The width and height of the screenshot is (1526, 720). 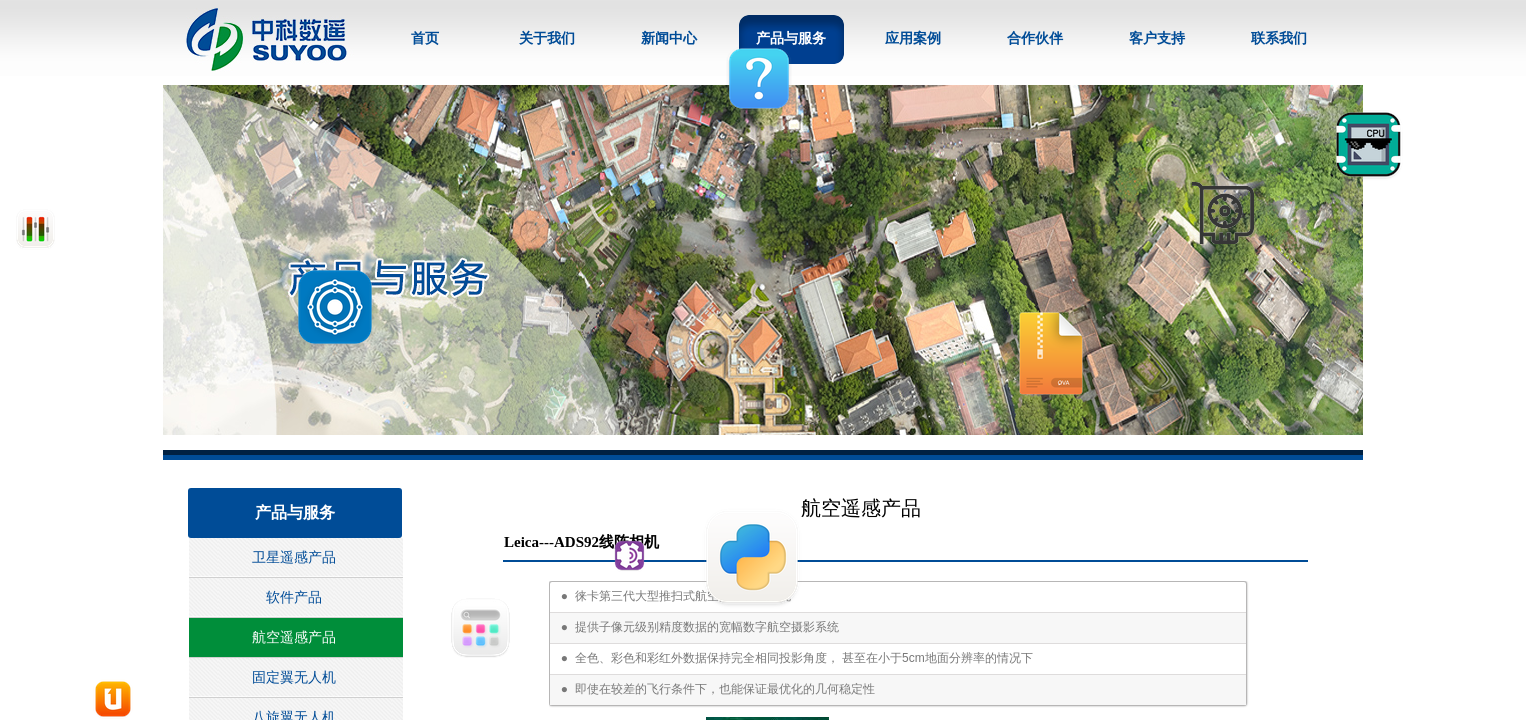 I want to click on view graphics card information, so click(x=1223, y=213).